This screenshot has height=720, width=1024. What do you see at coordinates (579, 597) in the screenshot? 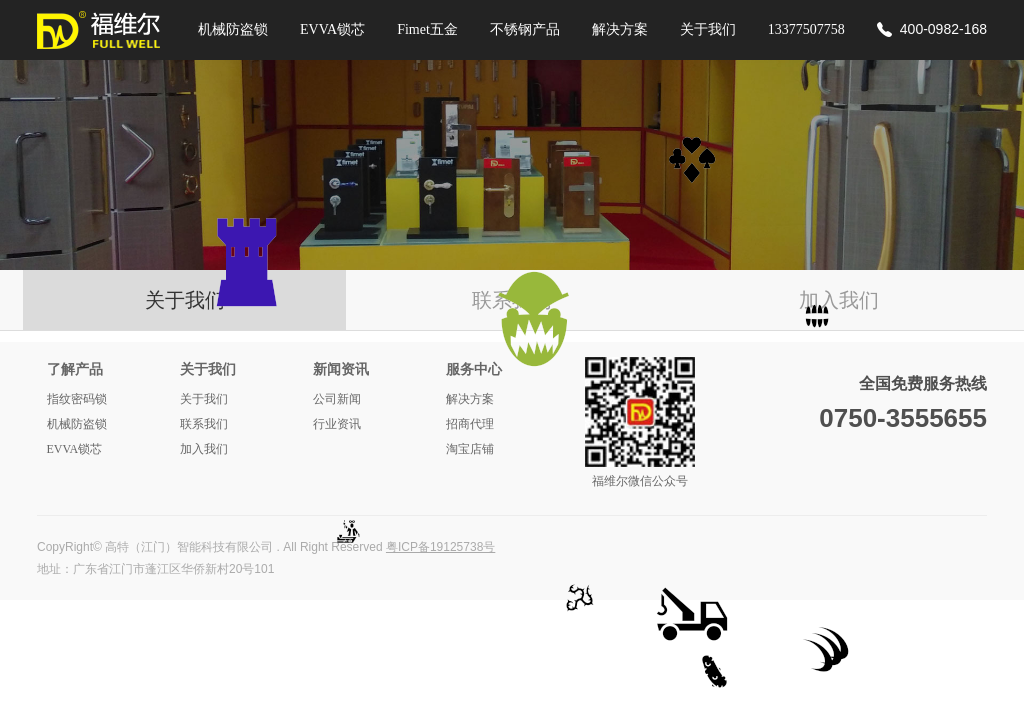
I see `select a thorny or cursed status effect` at bounding box center [579, 597].